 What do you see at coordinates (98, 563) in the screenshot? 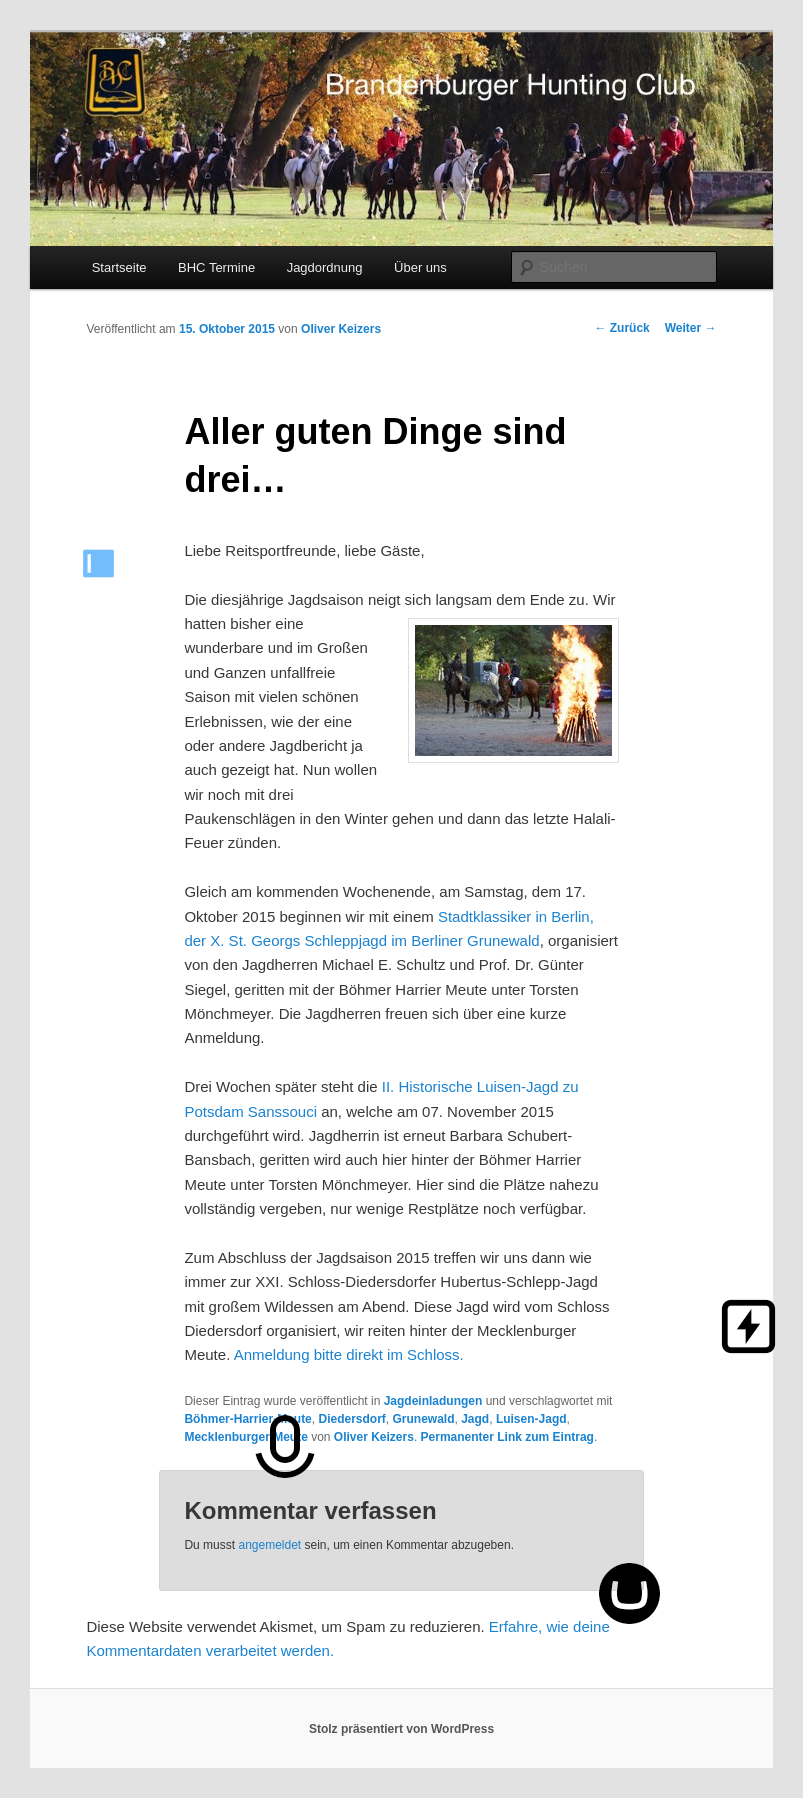
I see `toggle left sidebar panel` at bounding box center [98, 563].